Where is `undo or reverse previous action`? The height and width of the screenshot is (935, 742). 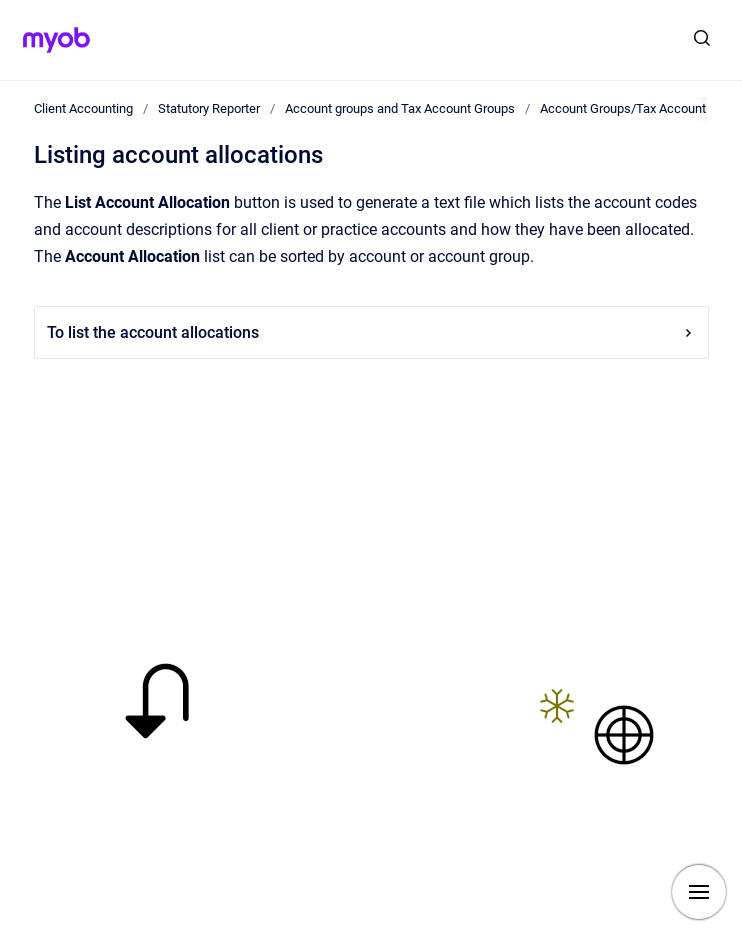
undo or reverse previous action is located at coordinates (160, 701).